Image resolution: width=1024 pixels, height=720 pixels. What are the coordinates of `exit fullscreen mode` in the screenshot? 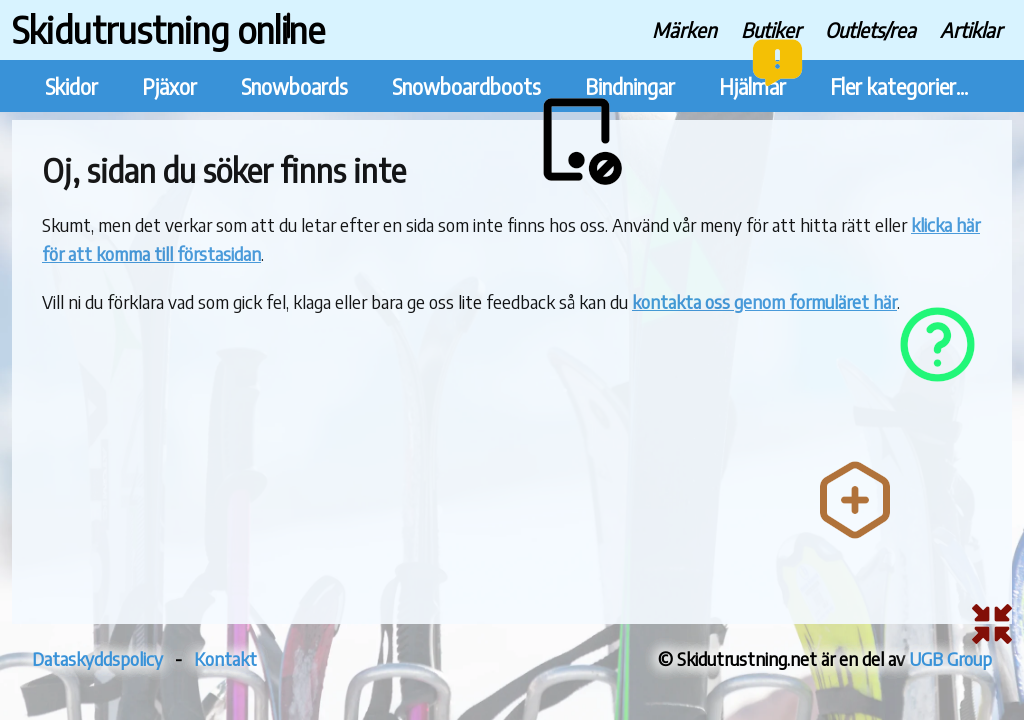 It's located at (992, 624).